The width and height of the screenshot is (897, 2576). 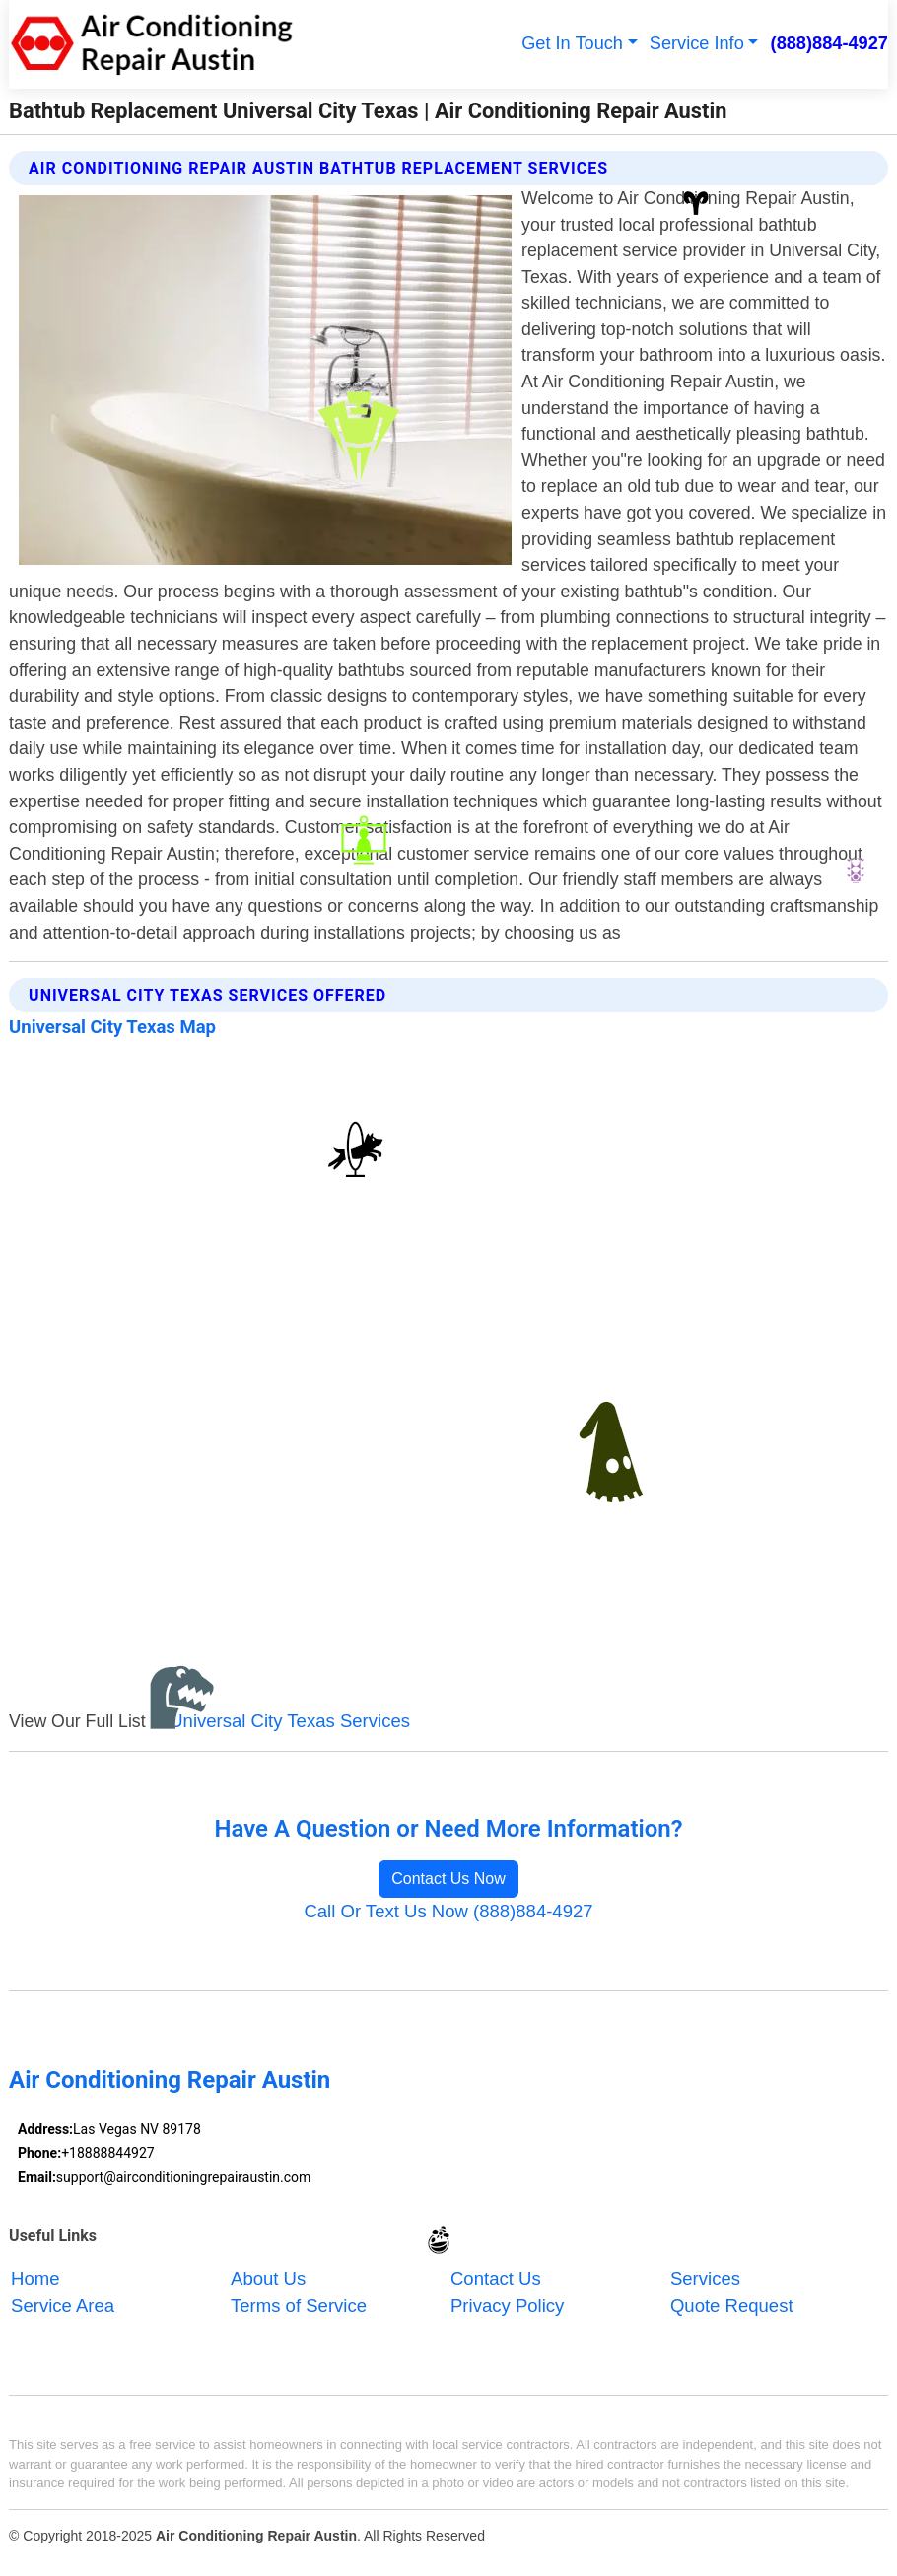 I want to click on indicates a process is complete and ready to proceed, so click(x=856, y=870).